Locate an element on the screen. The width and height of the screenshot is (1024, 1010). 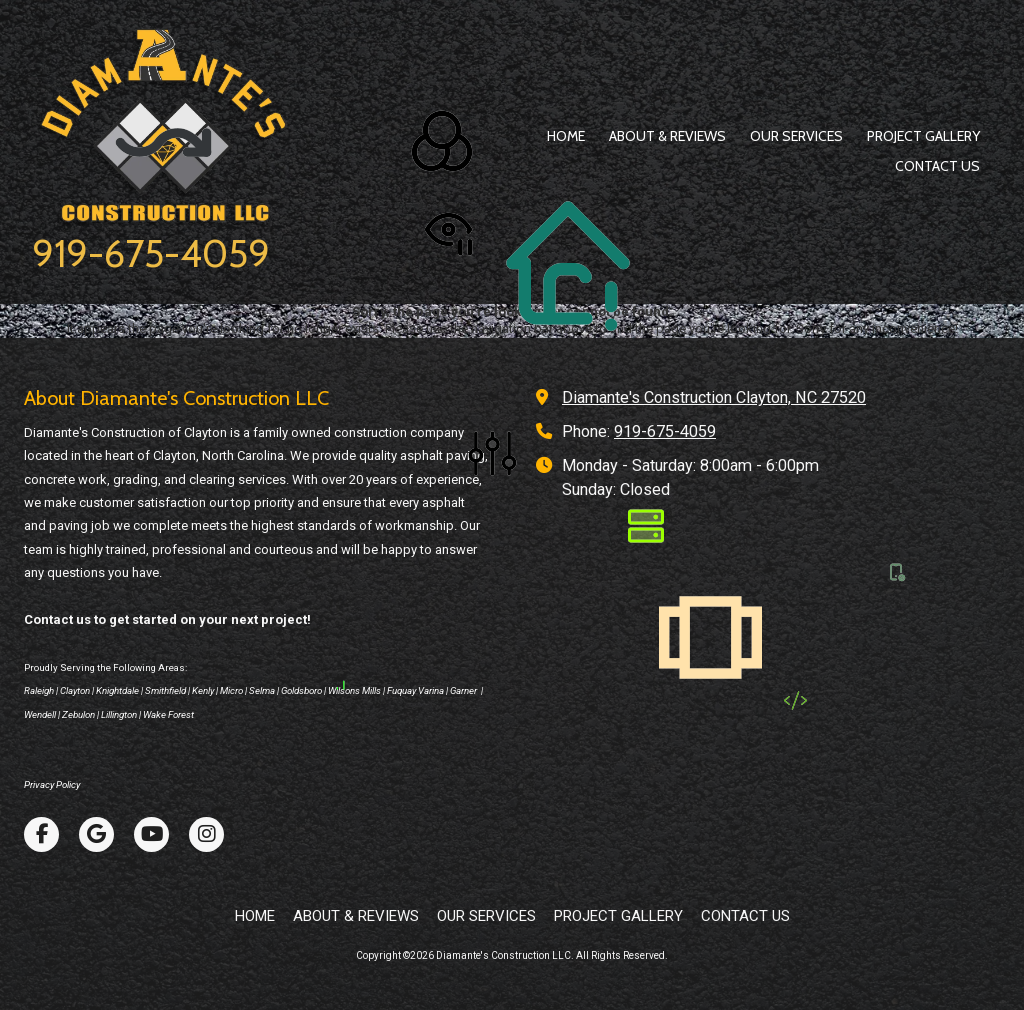
adjust color filter settings is located at coordinates (442, 141).